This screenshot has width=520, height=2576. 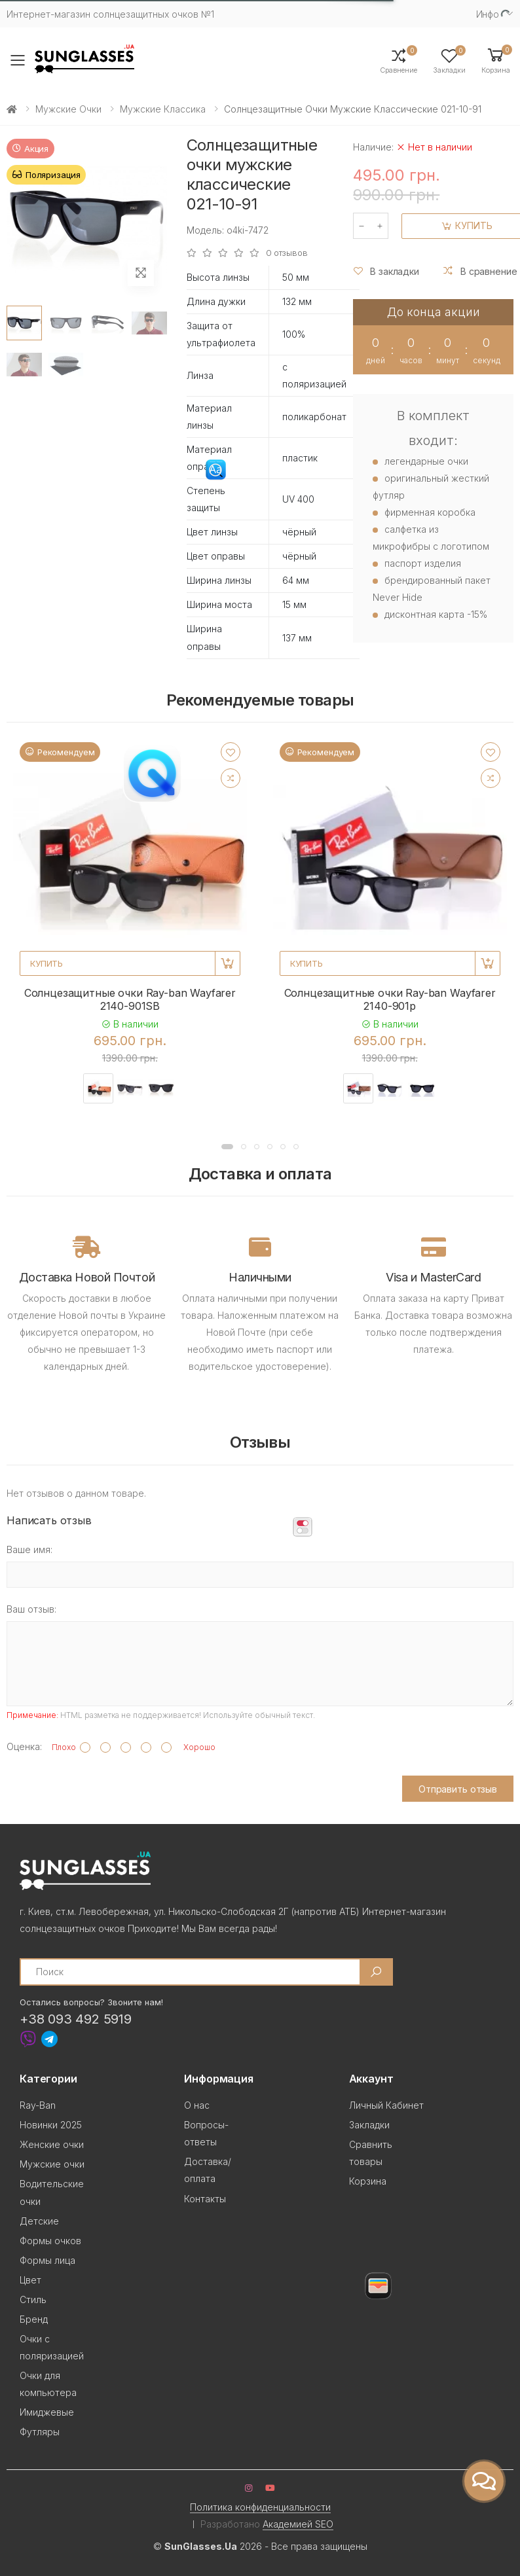 I want to click on open eudic dictionary app, so click(x=215, y=469).